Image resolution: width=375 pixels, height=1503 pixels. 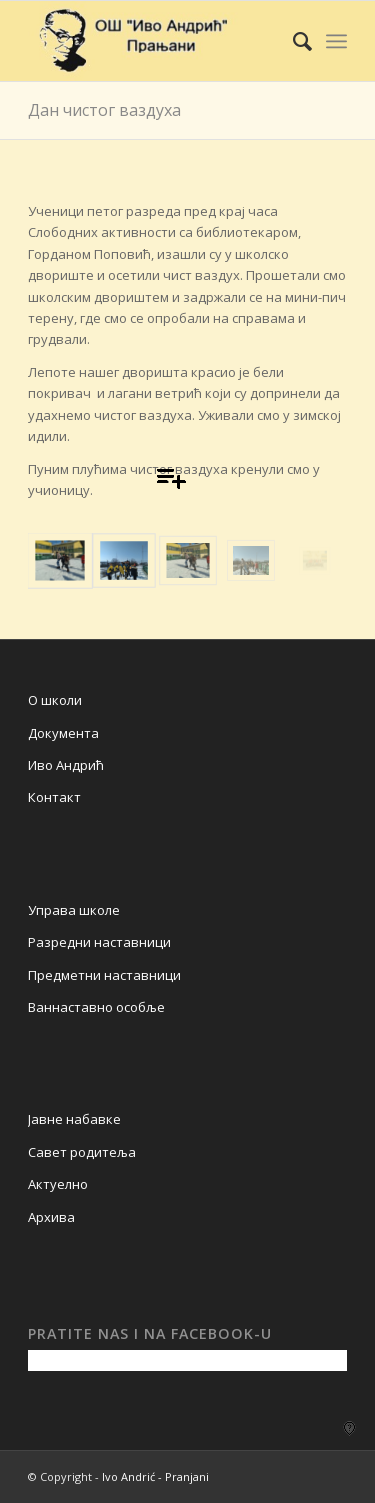 I want to click on add to playlist, so click(x=171, y=477).